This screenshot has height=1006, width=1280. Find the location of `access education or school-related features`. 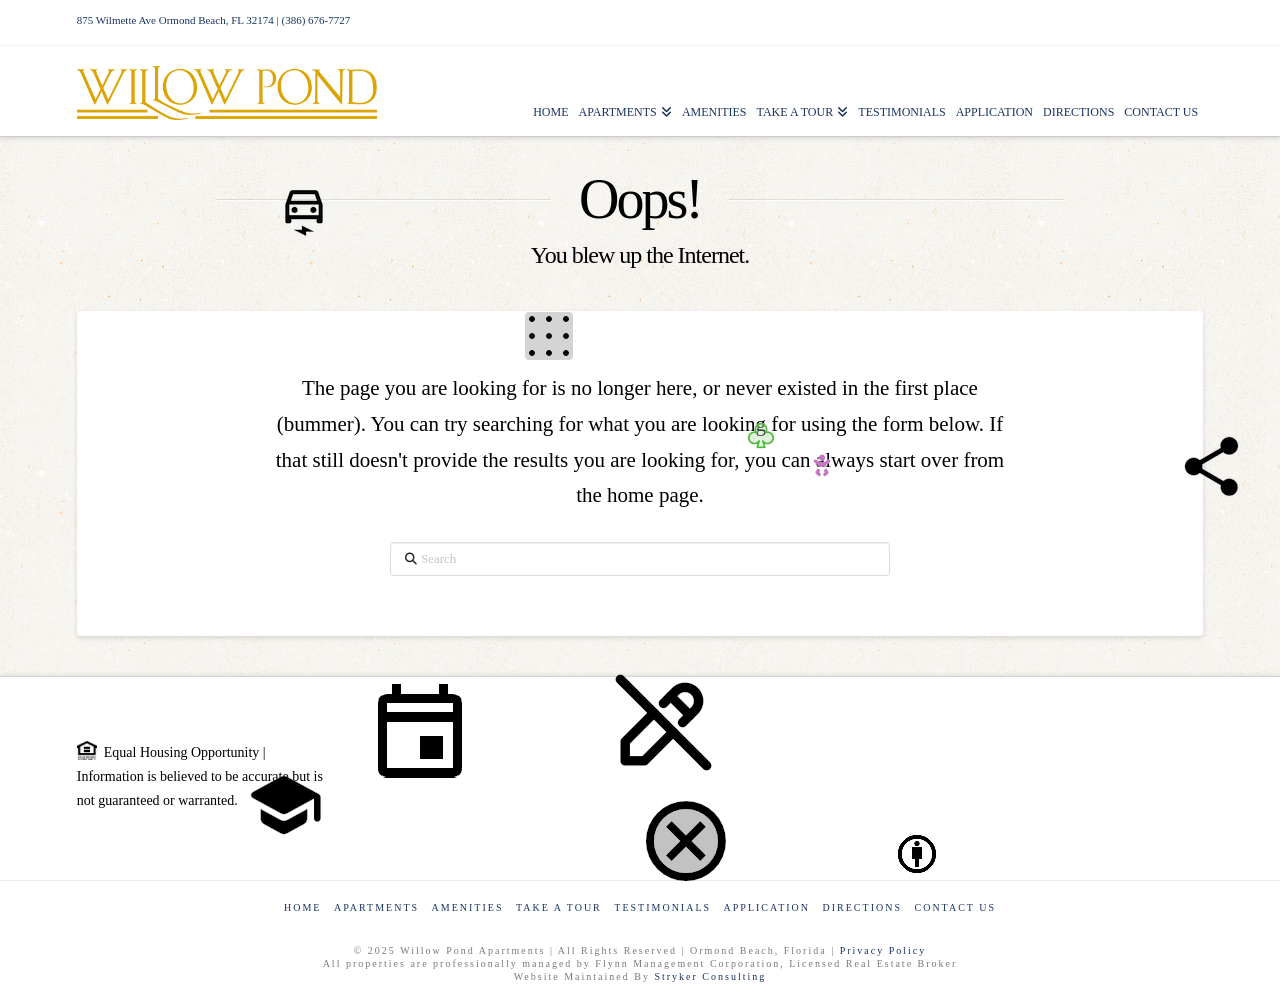

access education or school-related features is located at coordinates (284, 805).